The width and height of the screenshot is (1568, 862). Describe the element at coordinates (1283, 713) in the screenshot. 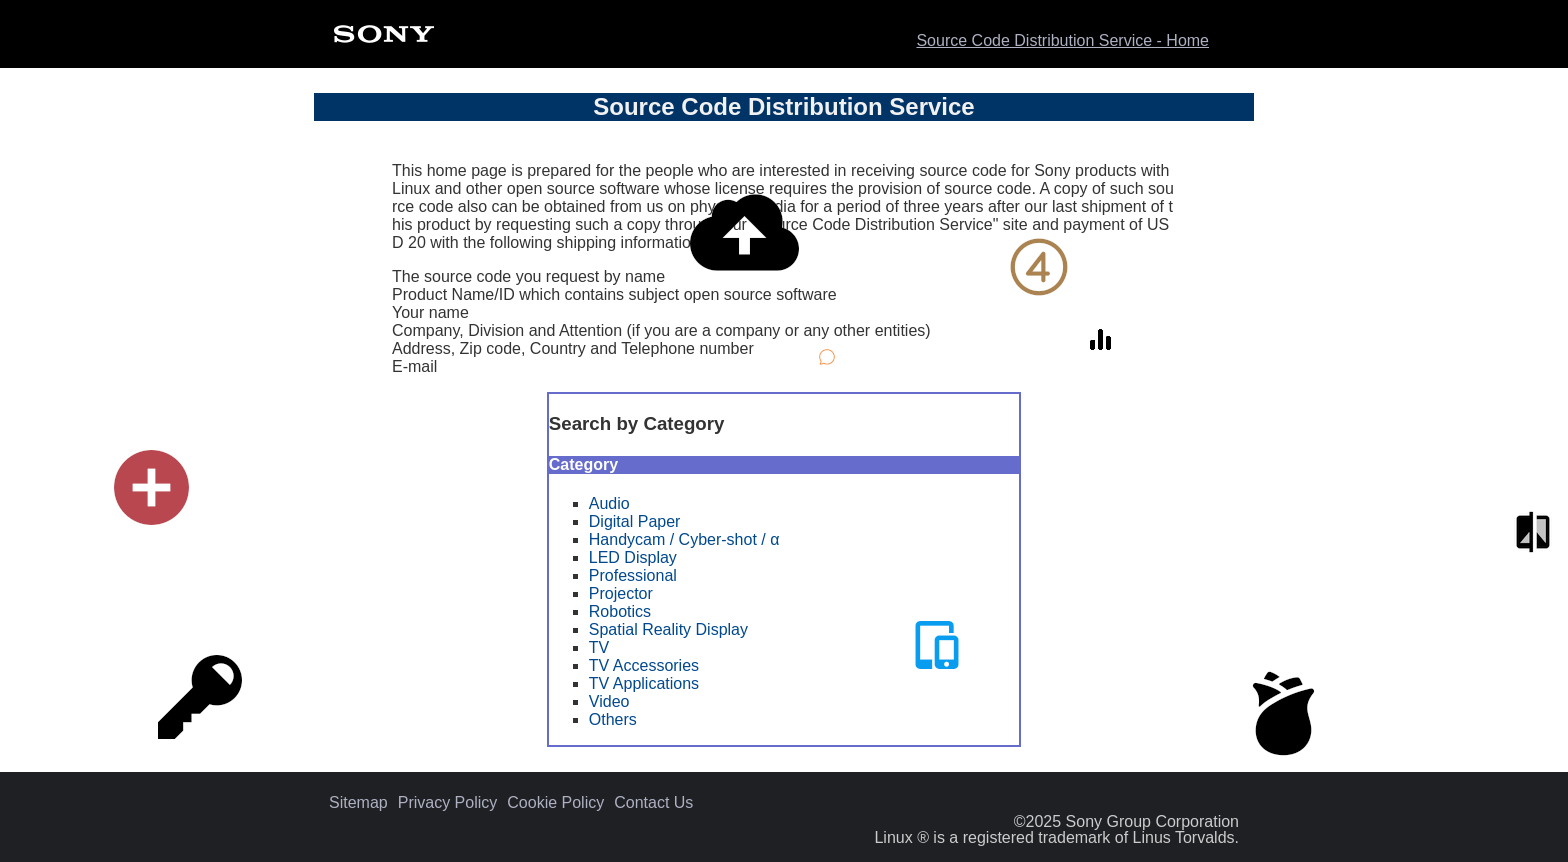

I see `select a rose or flower emoji` at that location.